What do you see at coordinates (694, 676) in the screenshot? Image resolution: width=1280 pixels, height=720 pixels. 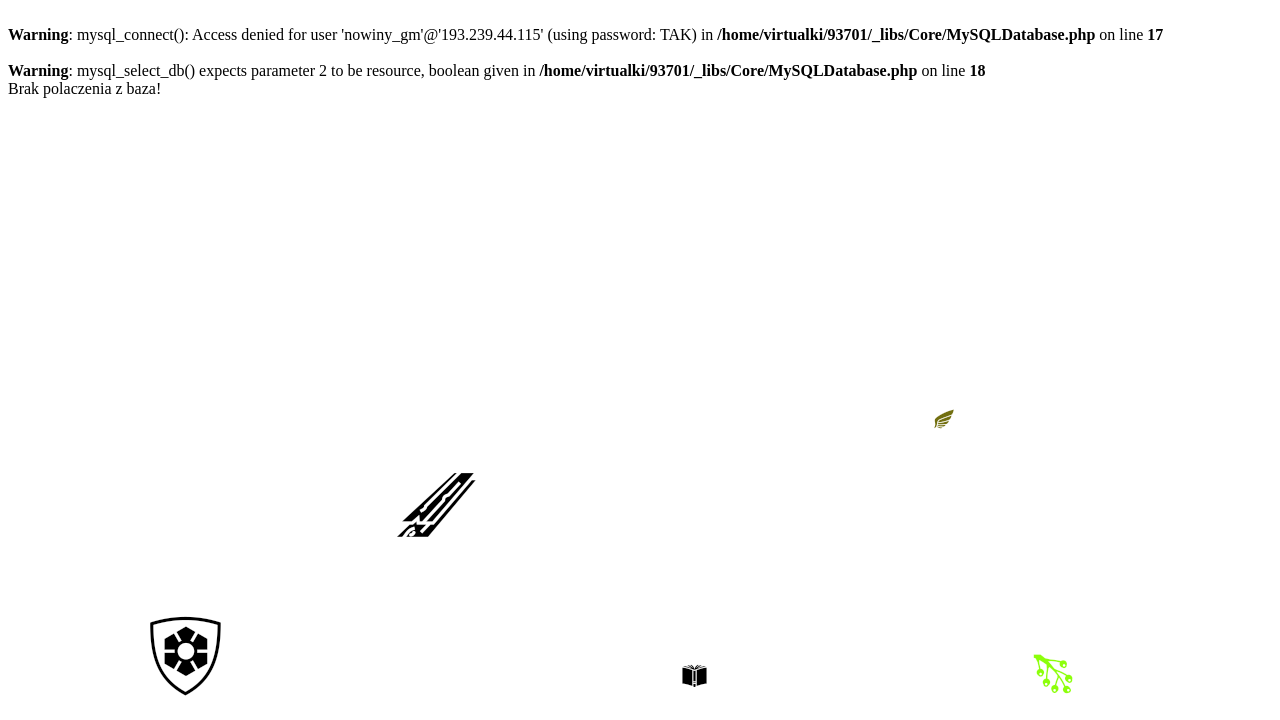 I see `open a book or reading material` at bounding box center [694, 676].